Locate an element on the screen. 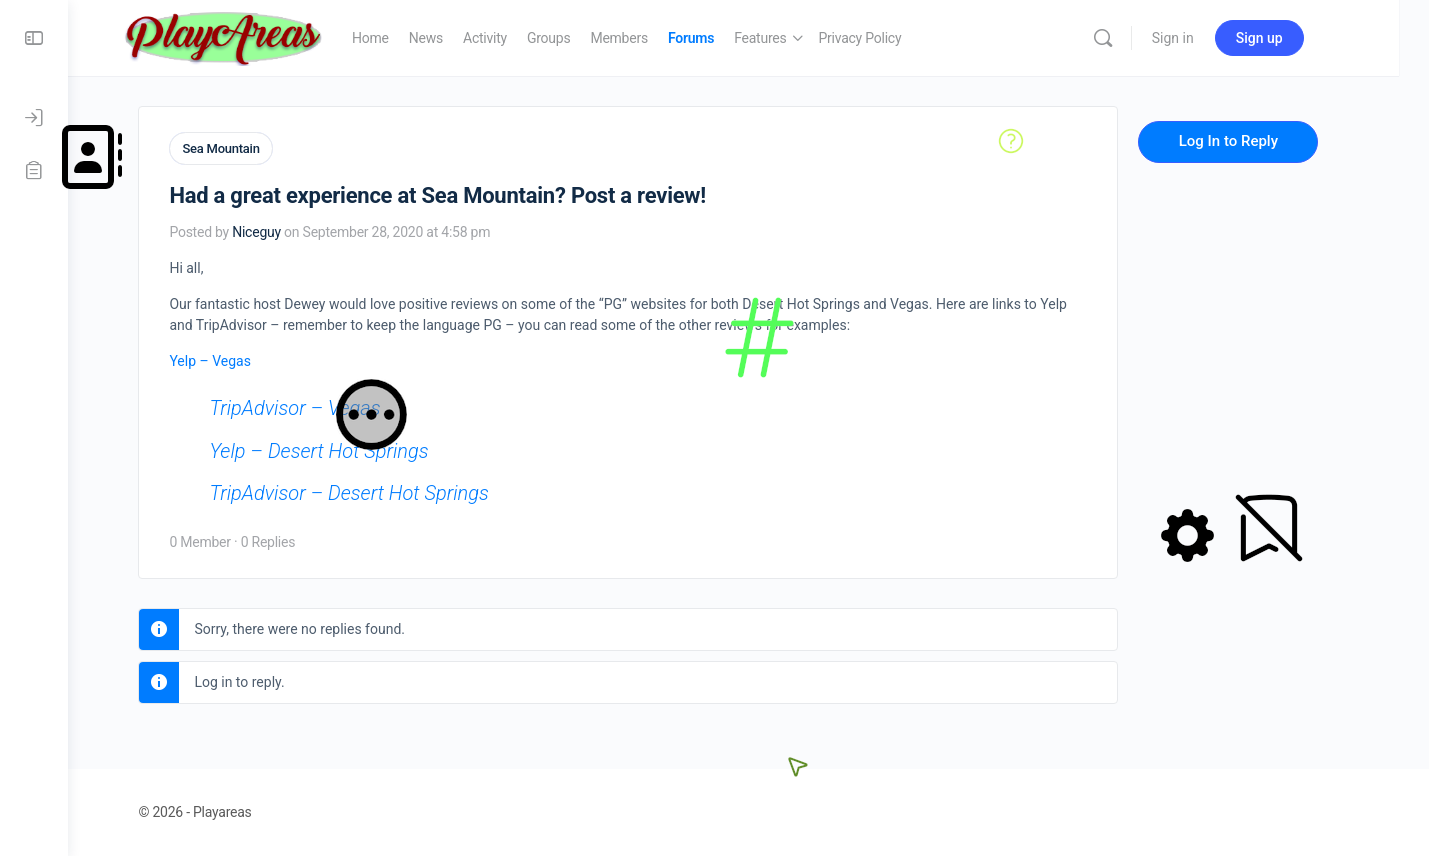 The width and height of the screenshot is (1429, 856). tap to navigate to a destination is located at coordinates (796, 765).